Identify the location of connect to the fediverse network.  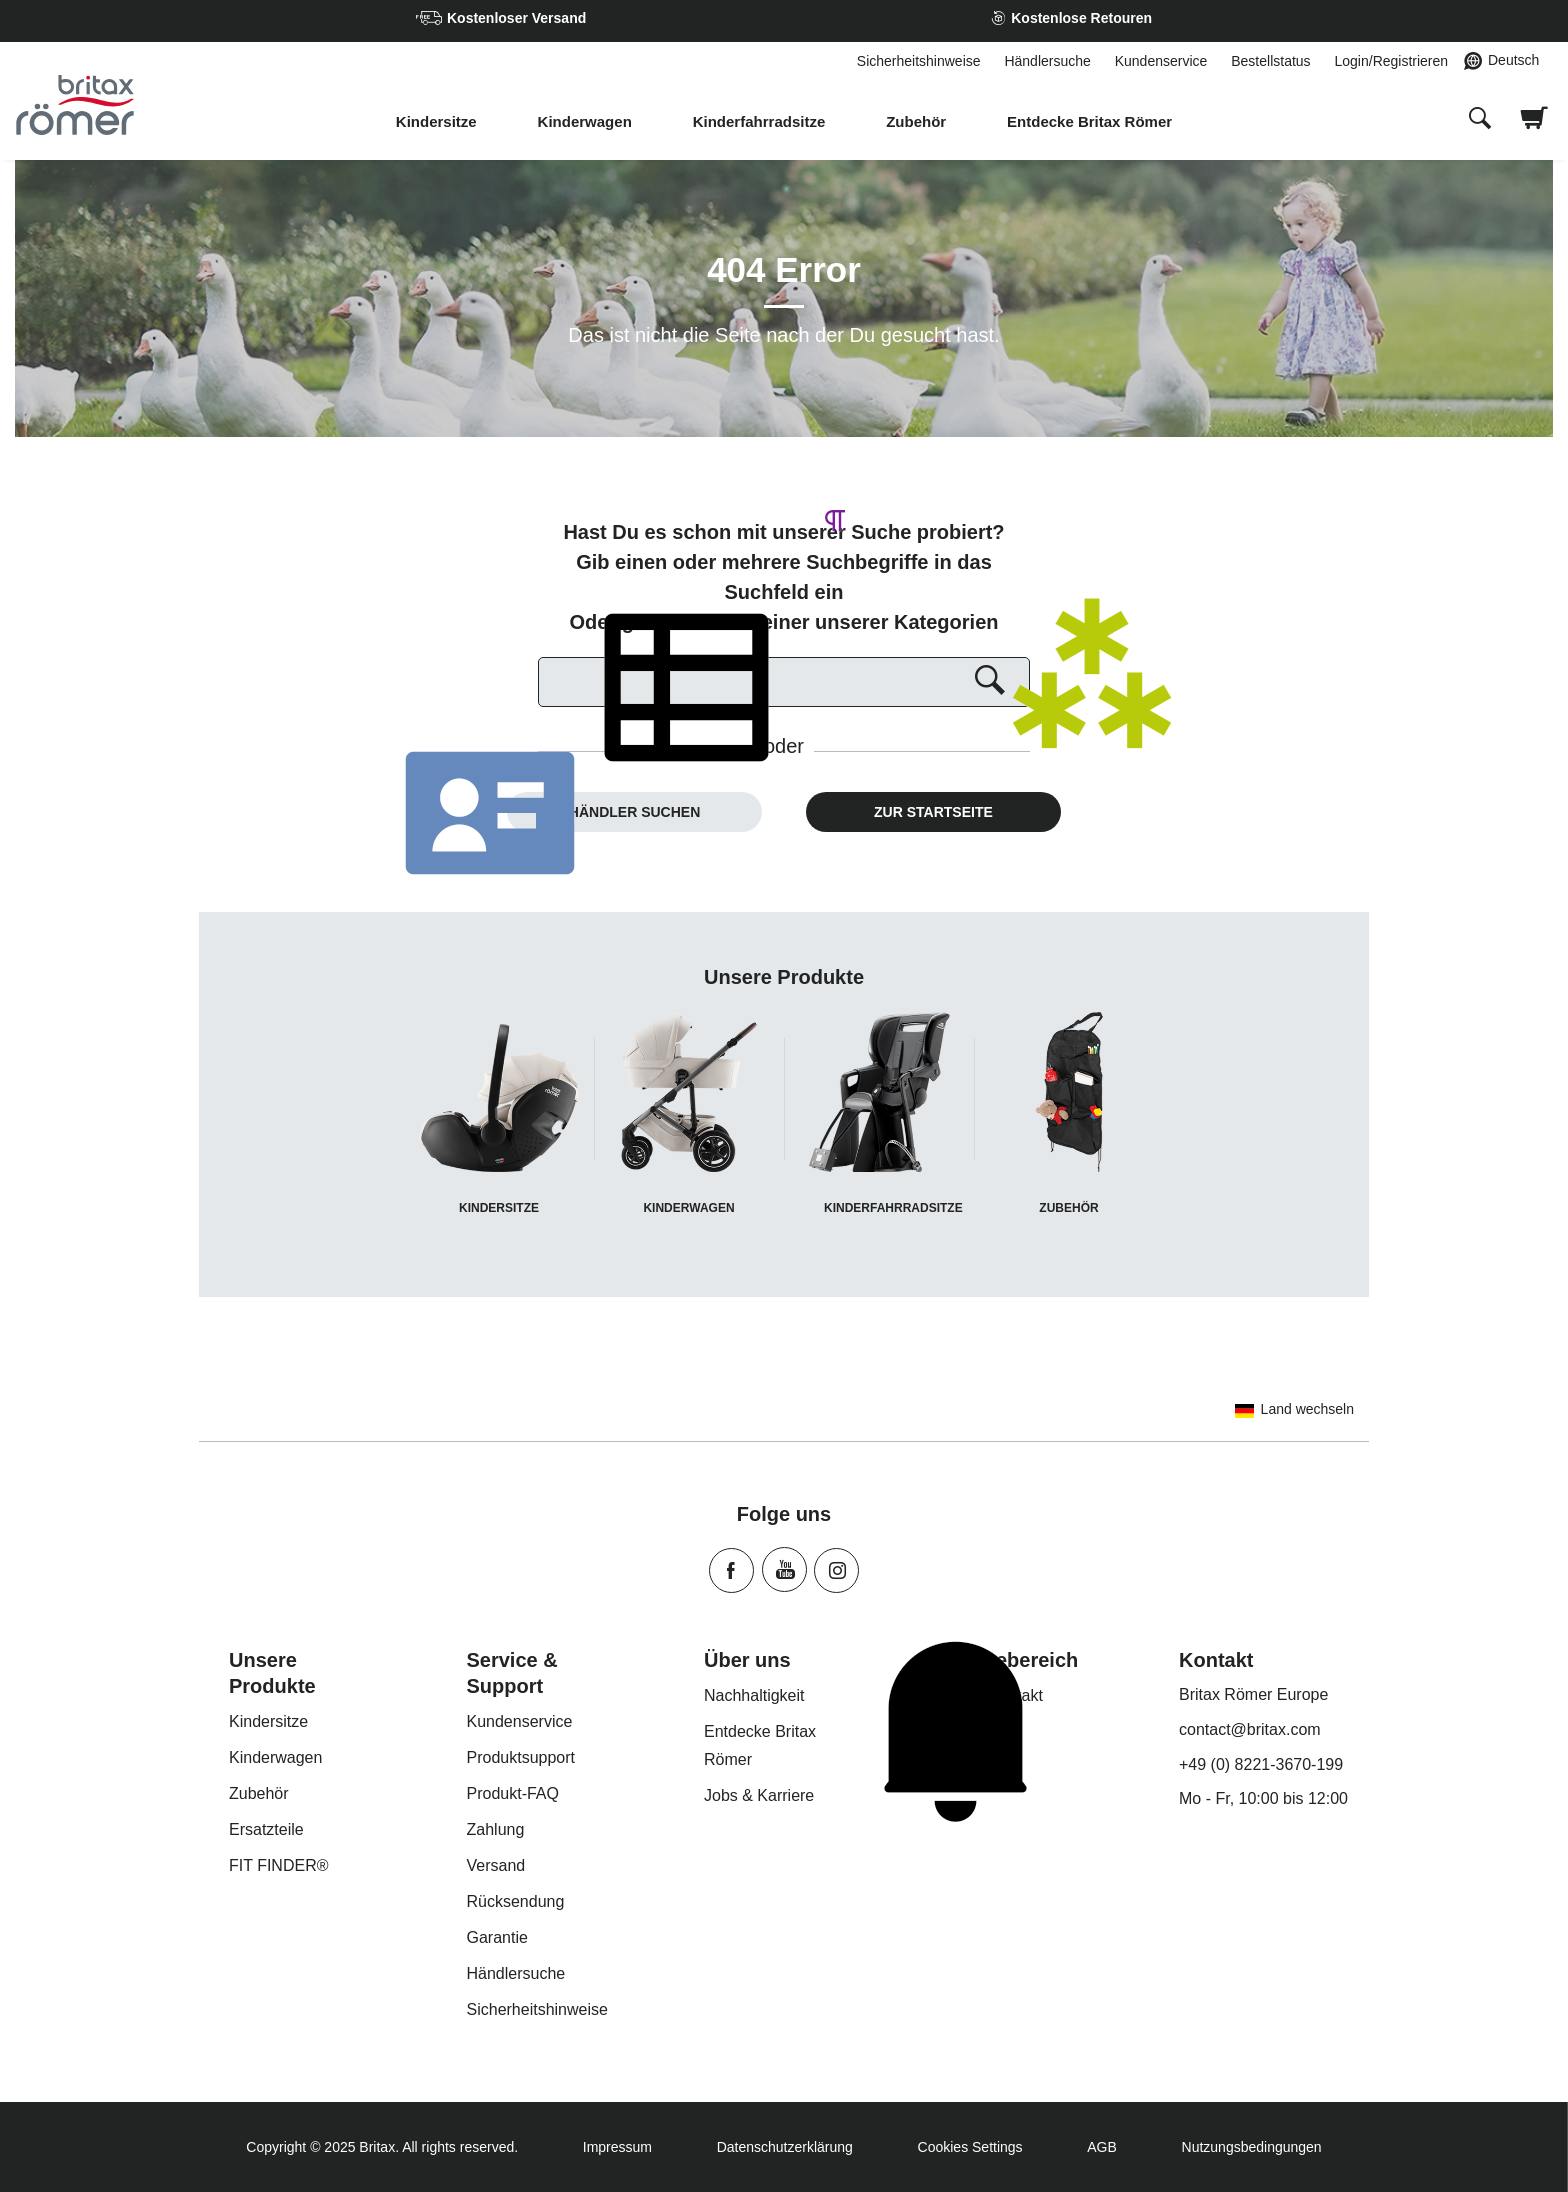
(1092, 678).